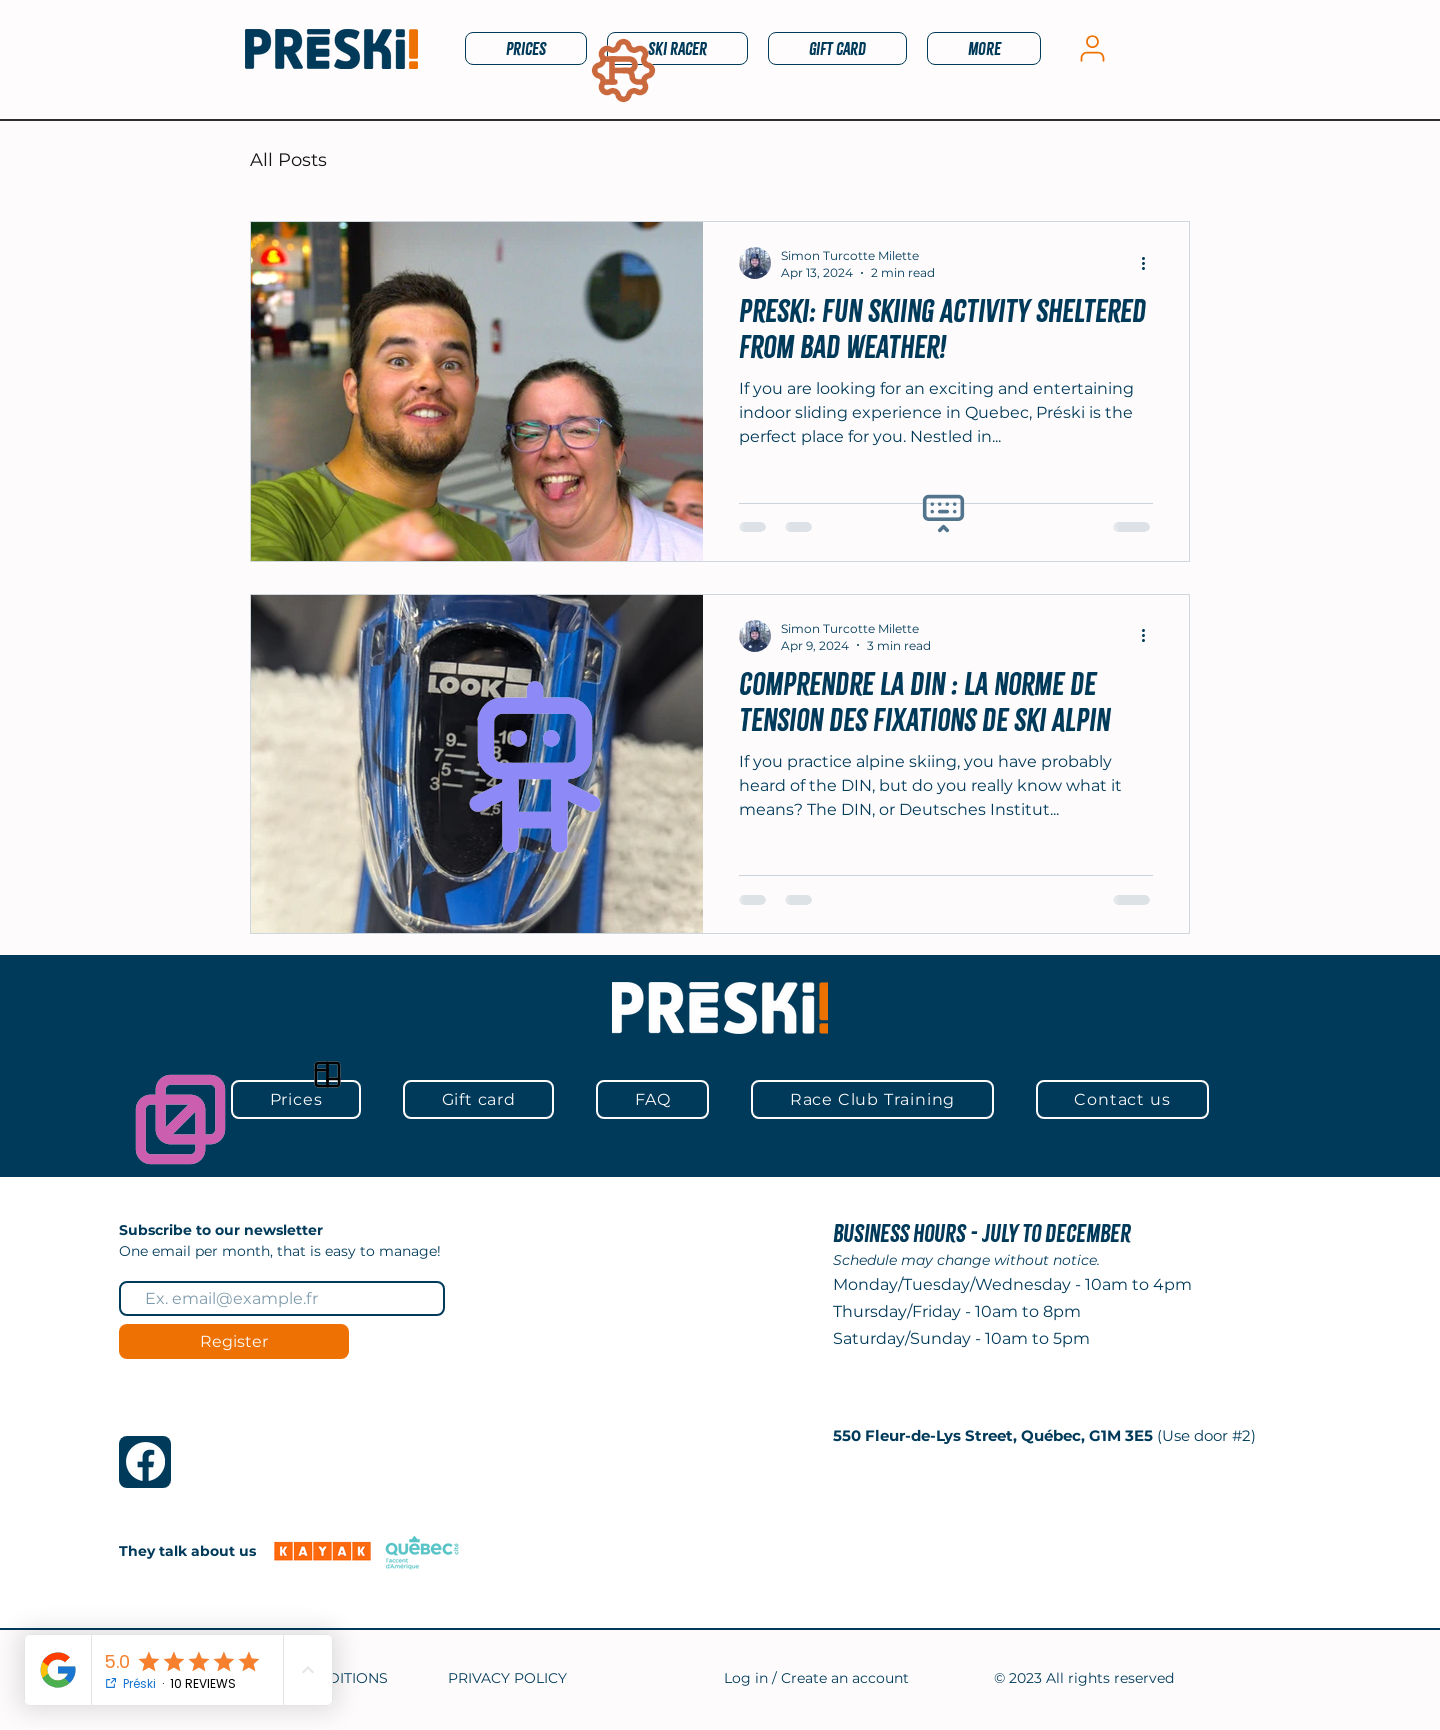 The width and height of the screenshot is (1440, 1730). What do you see at coordinates (180, 1119) in the screenshot?
I see `view overlapping or intersecting layers` at bounding box center [180, 1119].